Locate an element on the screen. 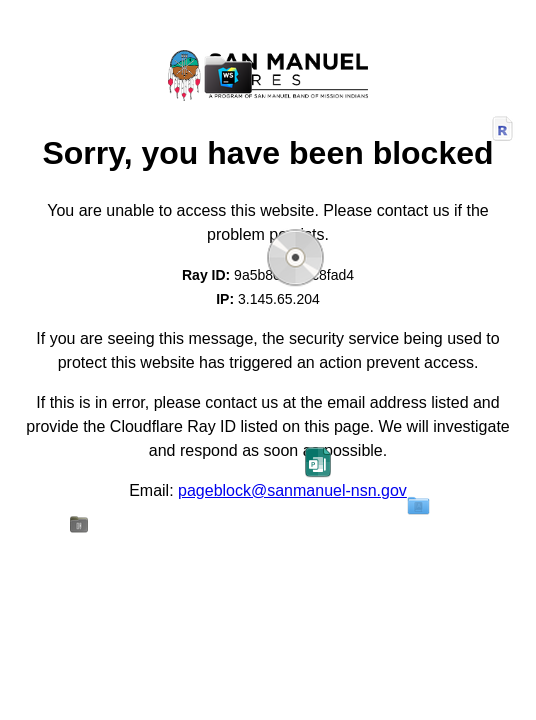 The height and width of the screenshot is (720, 536). a microsoft publisher document file is located at coordinates (318, 462).